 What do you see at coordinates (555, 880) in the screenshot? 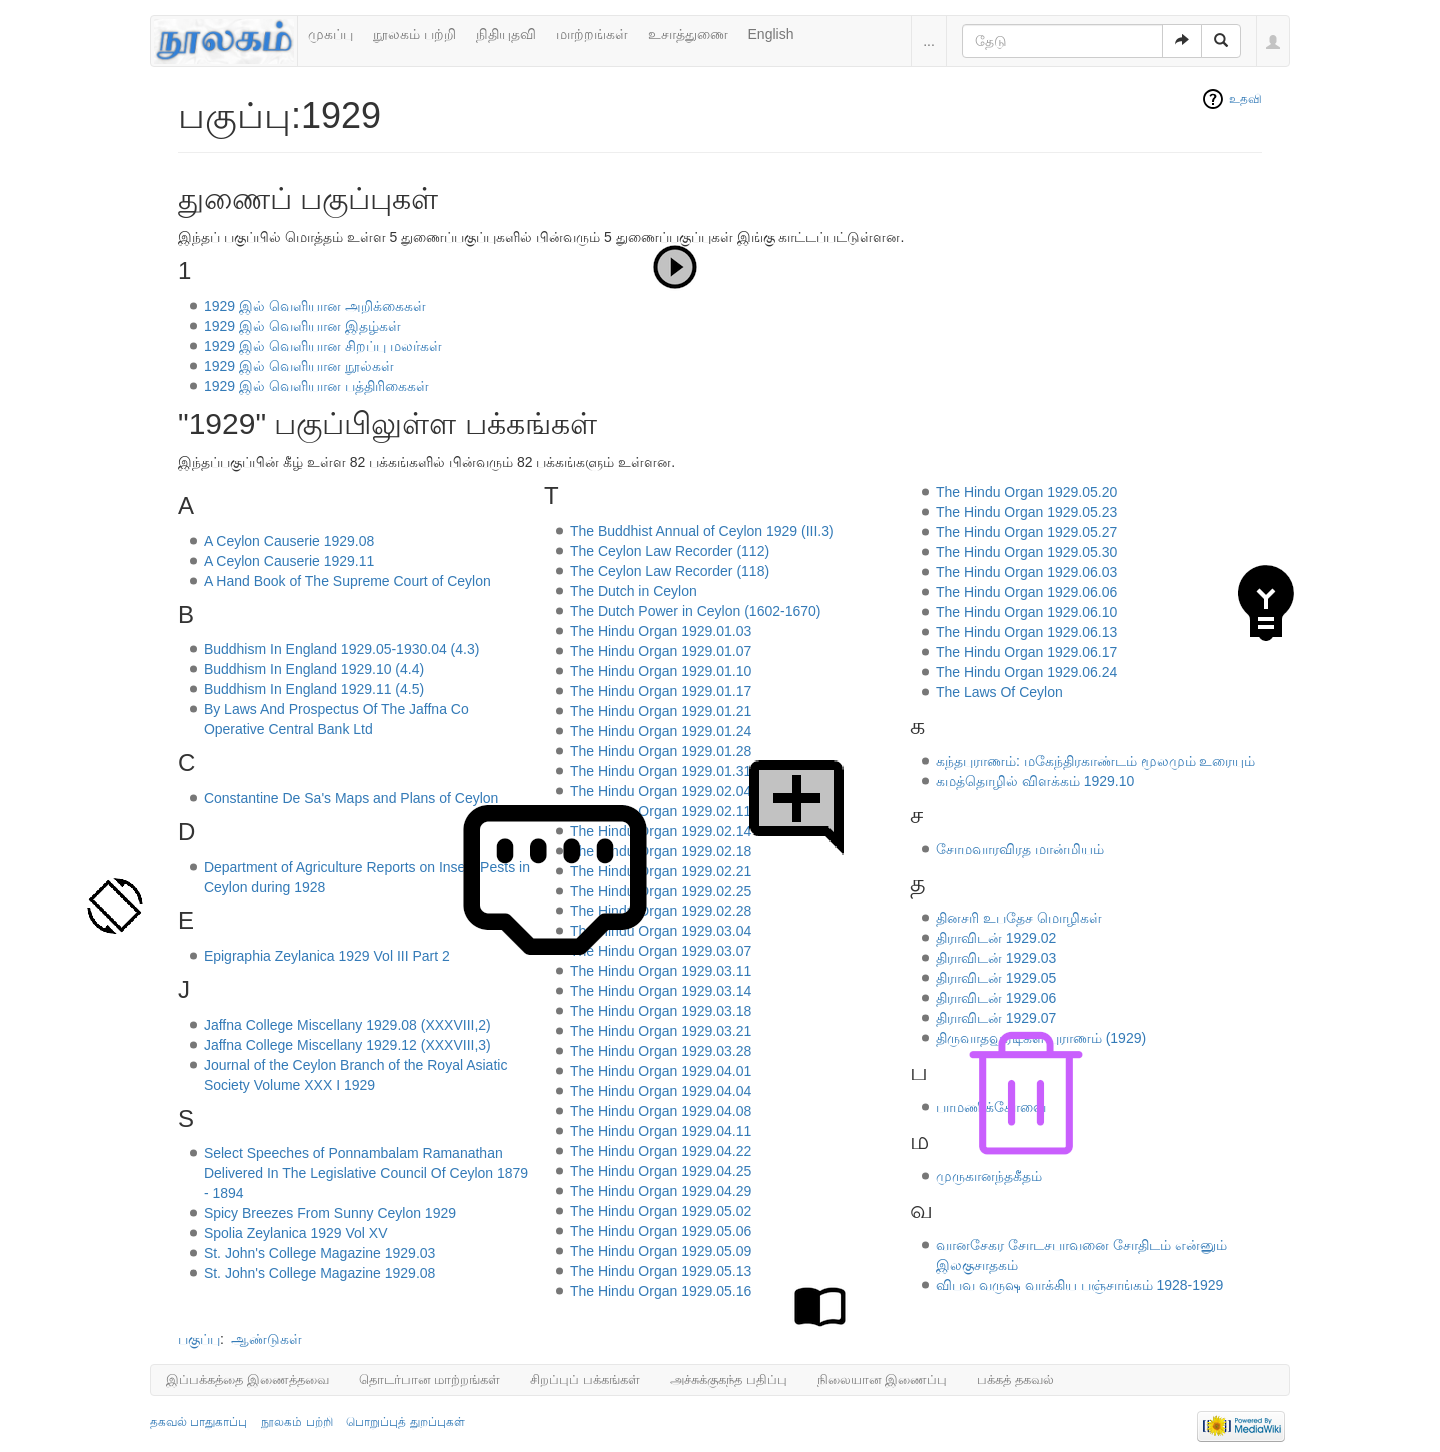
I see `connect via ethernet or wired network` at bounding box center [555, 880].